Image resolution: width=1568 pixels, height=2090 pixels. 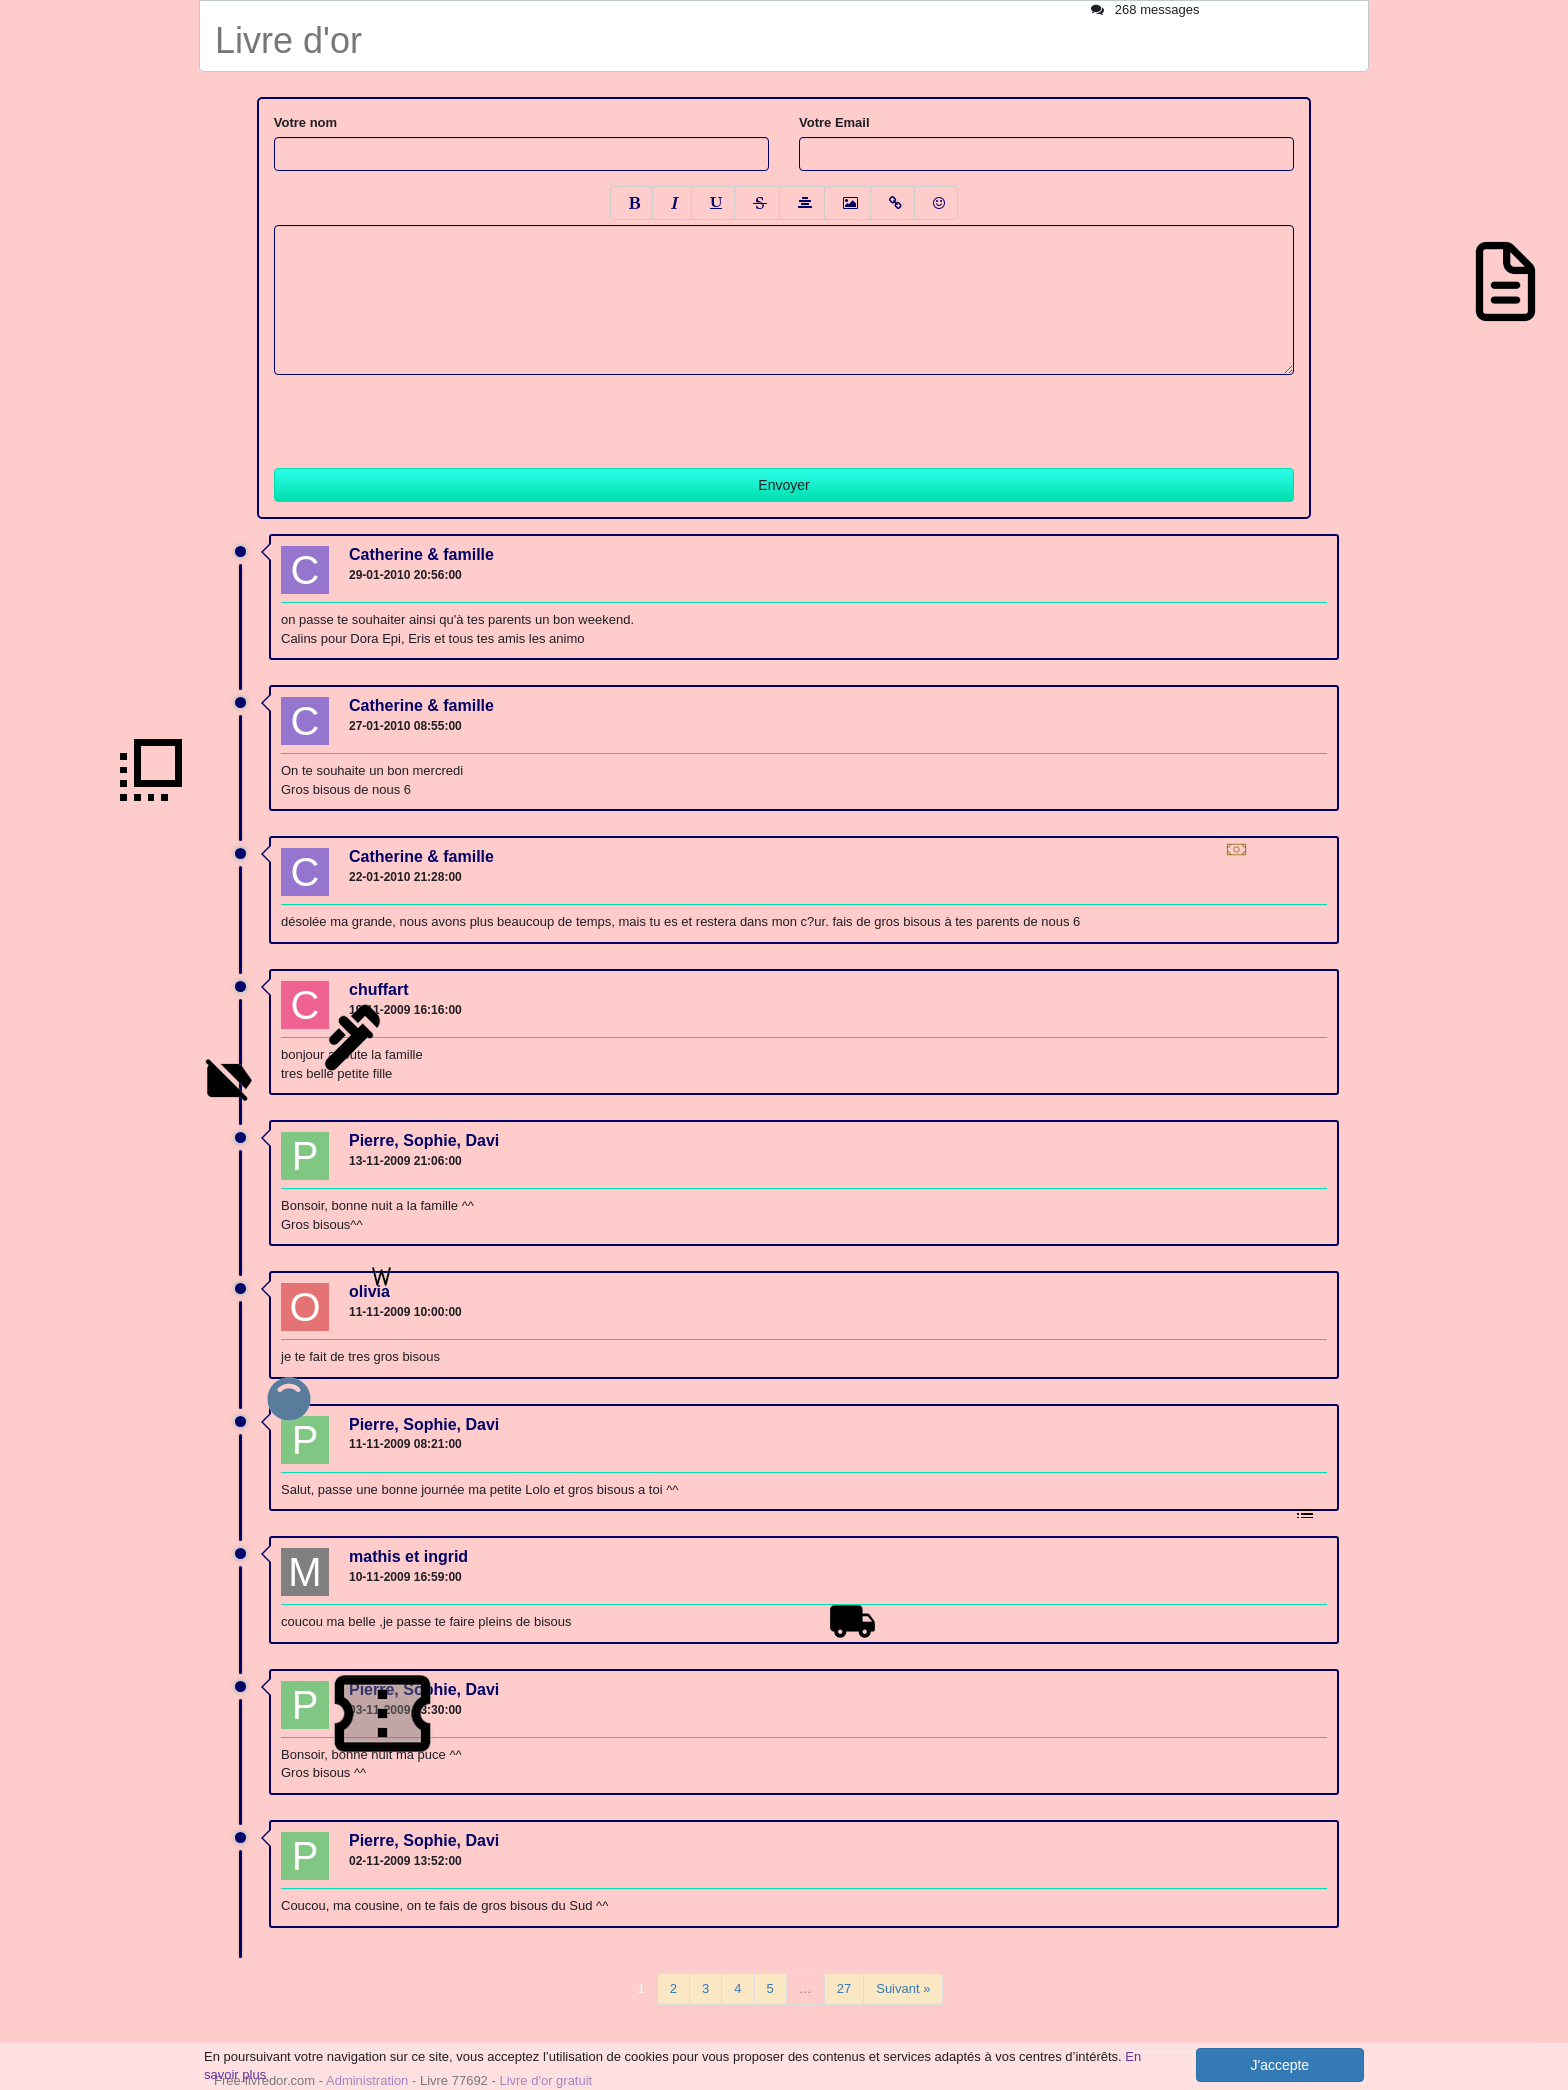 What do you see at coordinates (228, 1080) in the screenshot?
I see `remove a label or tag` at bounding box center [228, 1080].